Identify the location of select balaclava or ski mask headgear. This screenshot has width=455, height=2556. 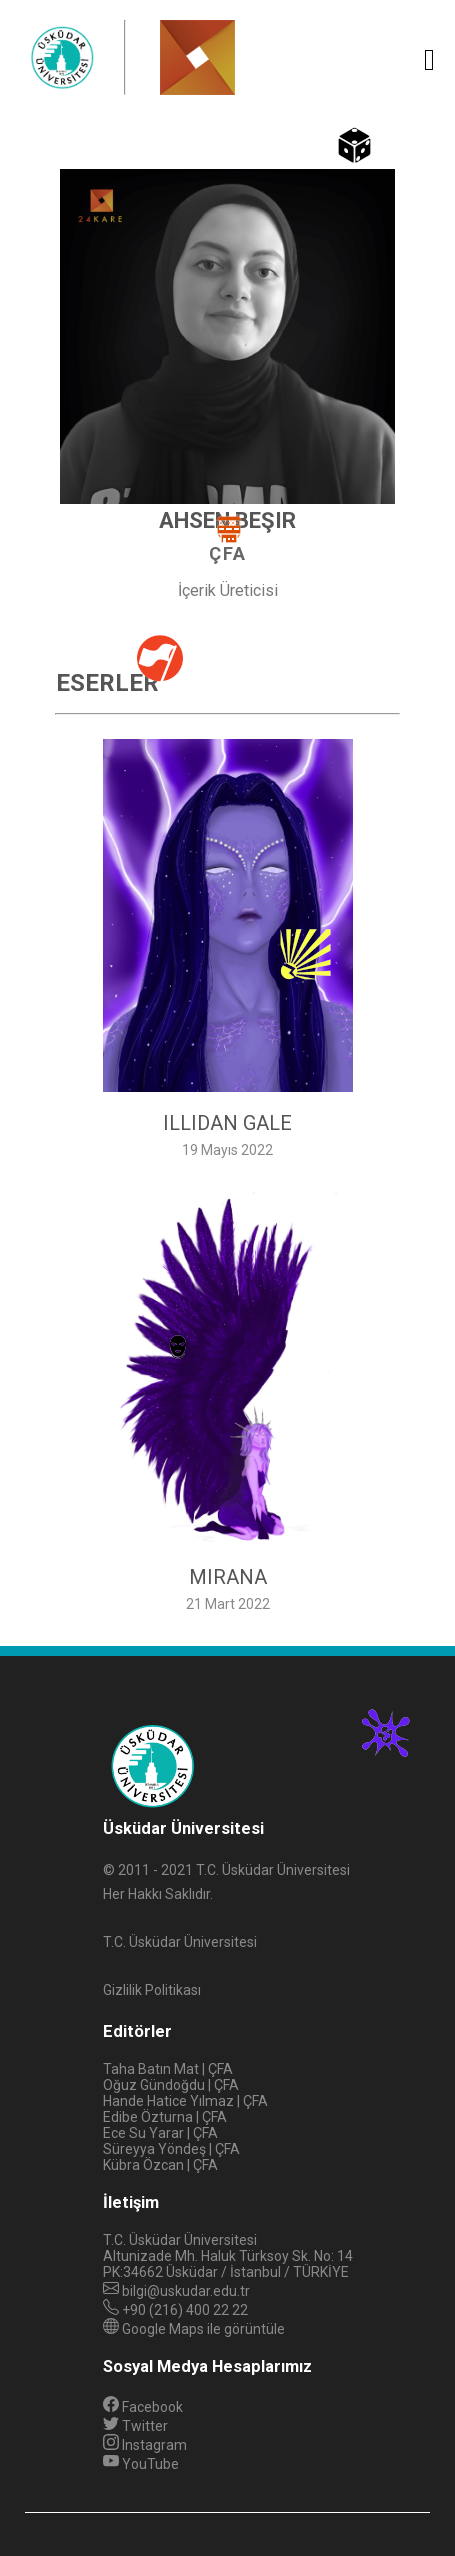
(178, 1347).